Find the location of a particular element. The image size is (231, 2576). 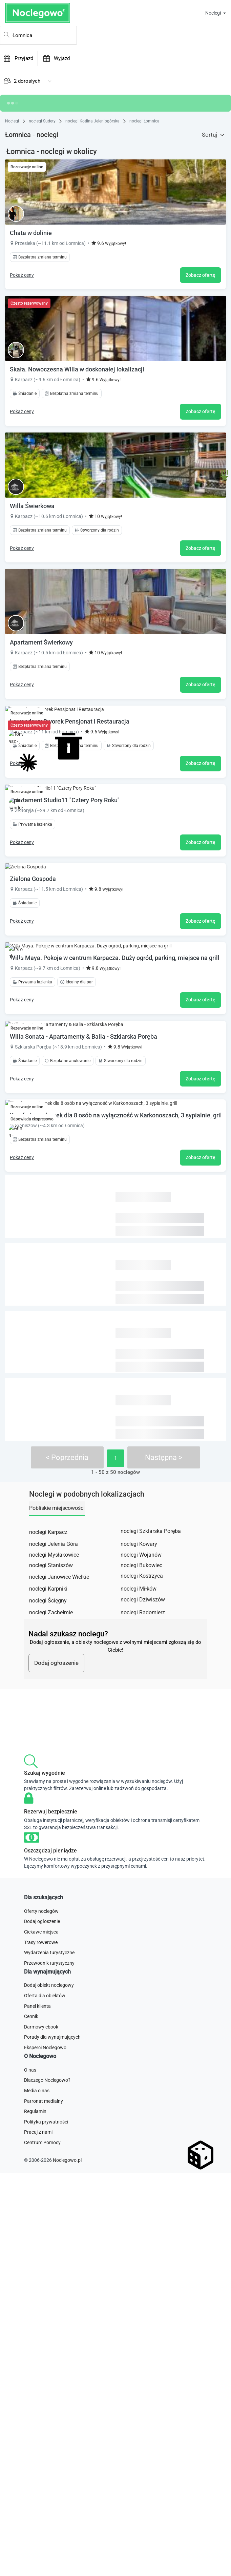

randomize or shuffle content is located at coordinates (201, 2155).